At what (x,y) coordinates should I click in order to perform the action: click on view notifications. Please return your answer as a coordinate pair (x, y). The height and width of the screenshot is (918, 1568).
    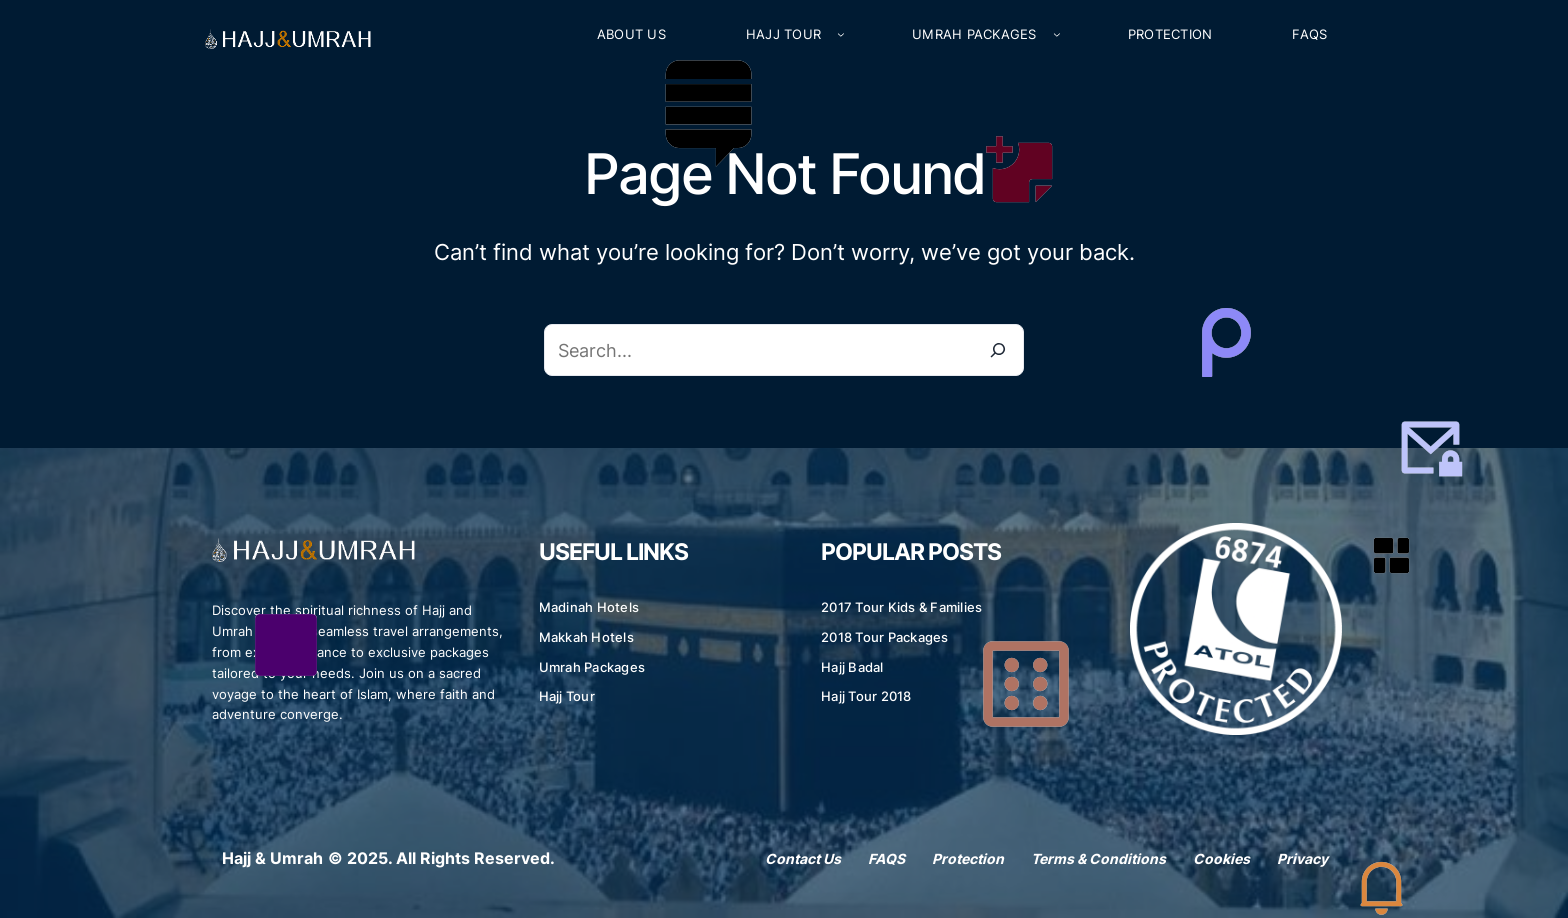
    Looking at the image, I should click on (1381, 886).